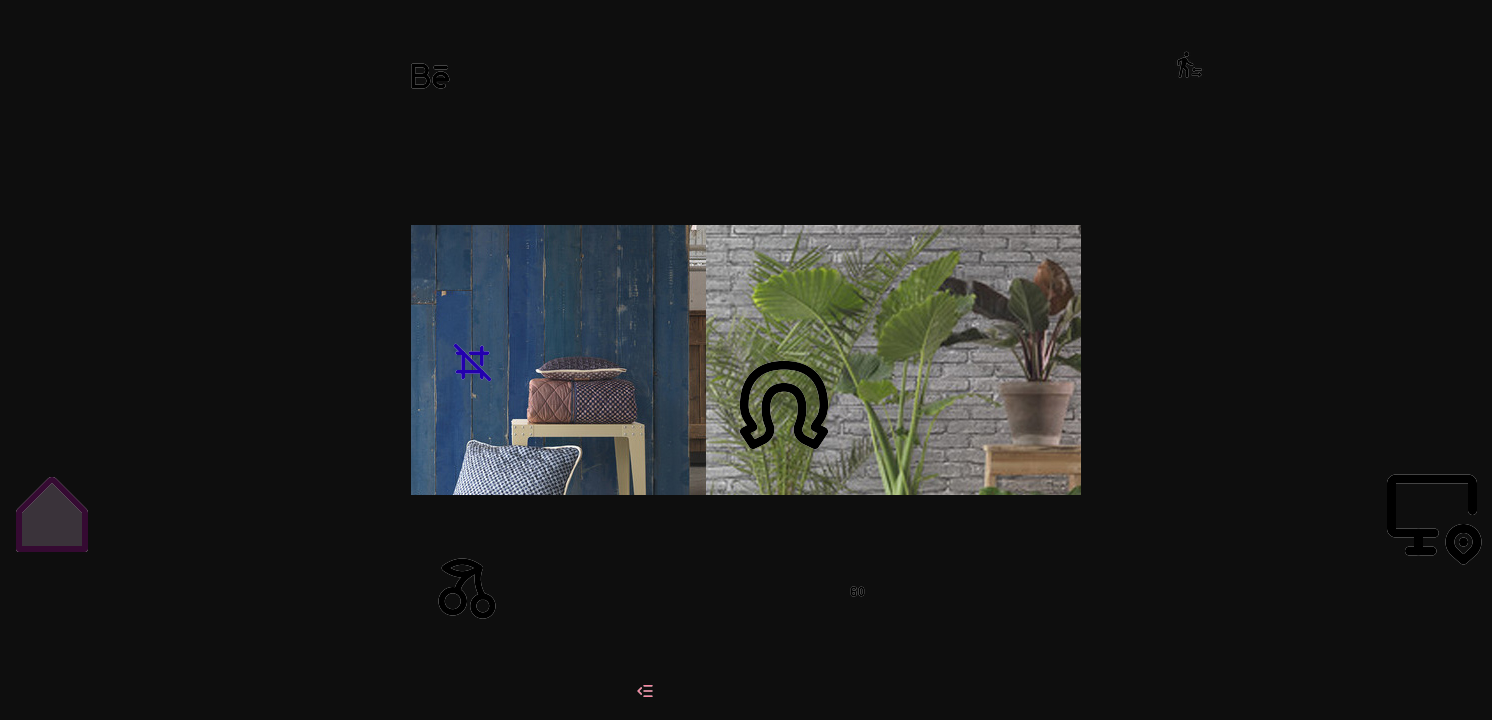 This screenshot has width=1492, height=720. Describe the element at coordinates (52, 516) in the screenshot. I see `go to home screen` at that location.